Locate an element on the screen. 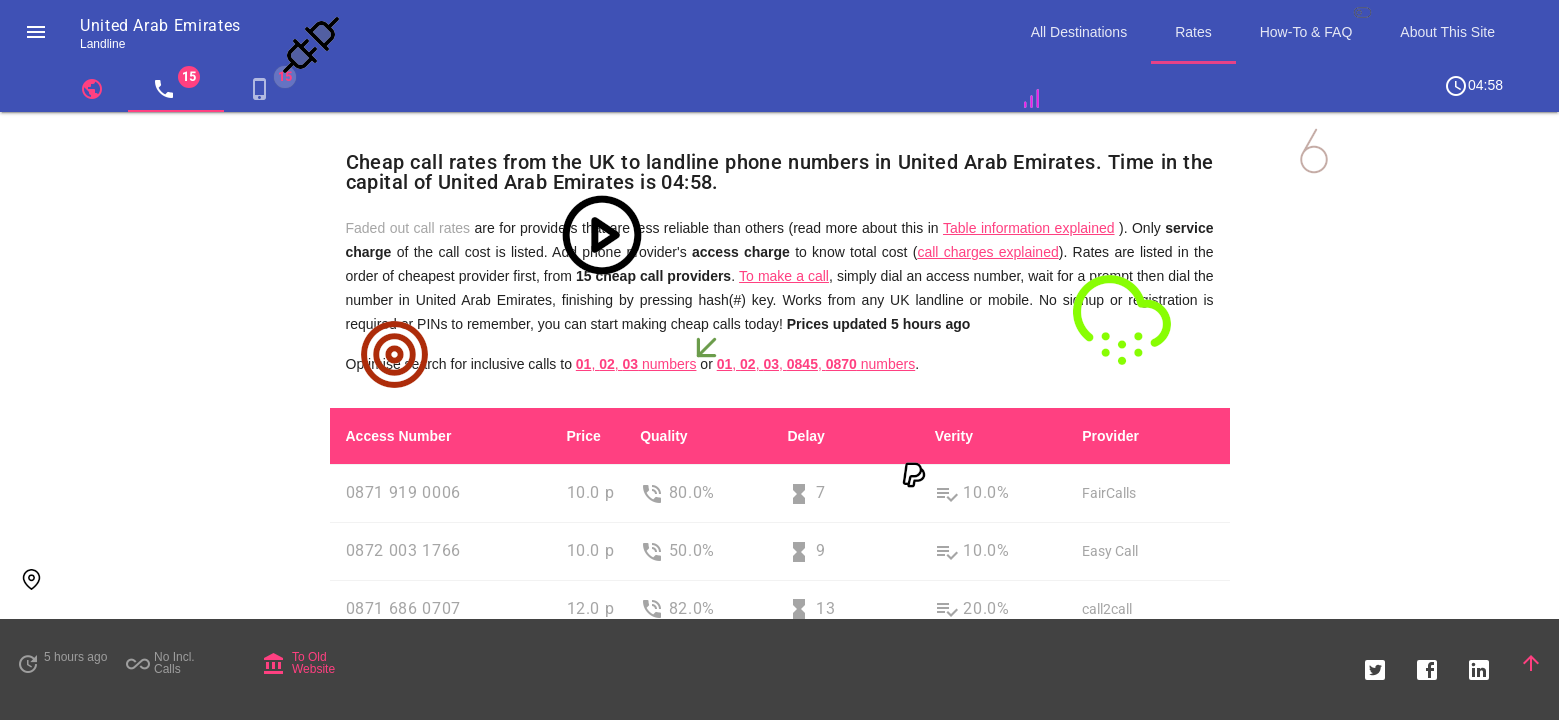 The image size is (1559, 720). indicates the number six in a list or sequence is located at coordinates (1314, 151).